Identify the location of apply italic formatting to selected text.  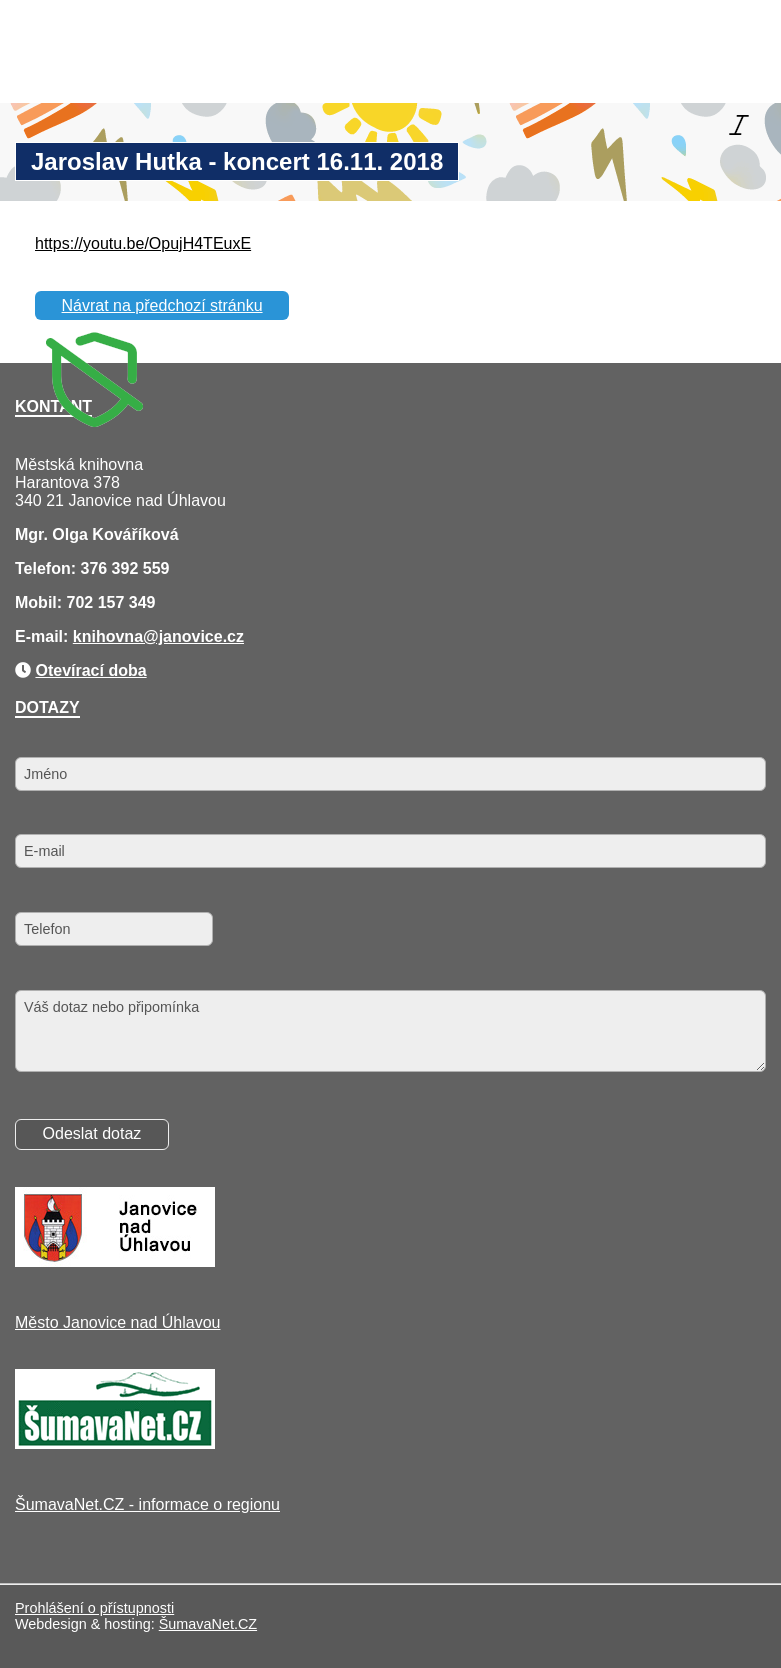
(739, 125).